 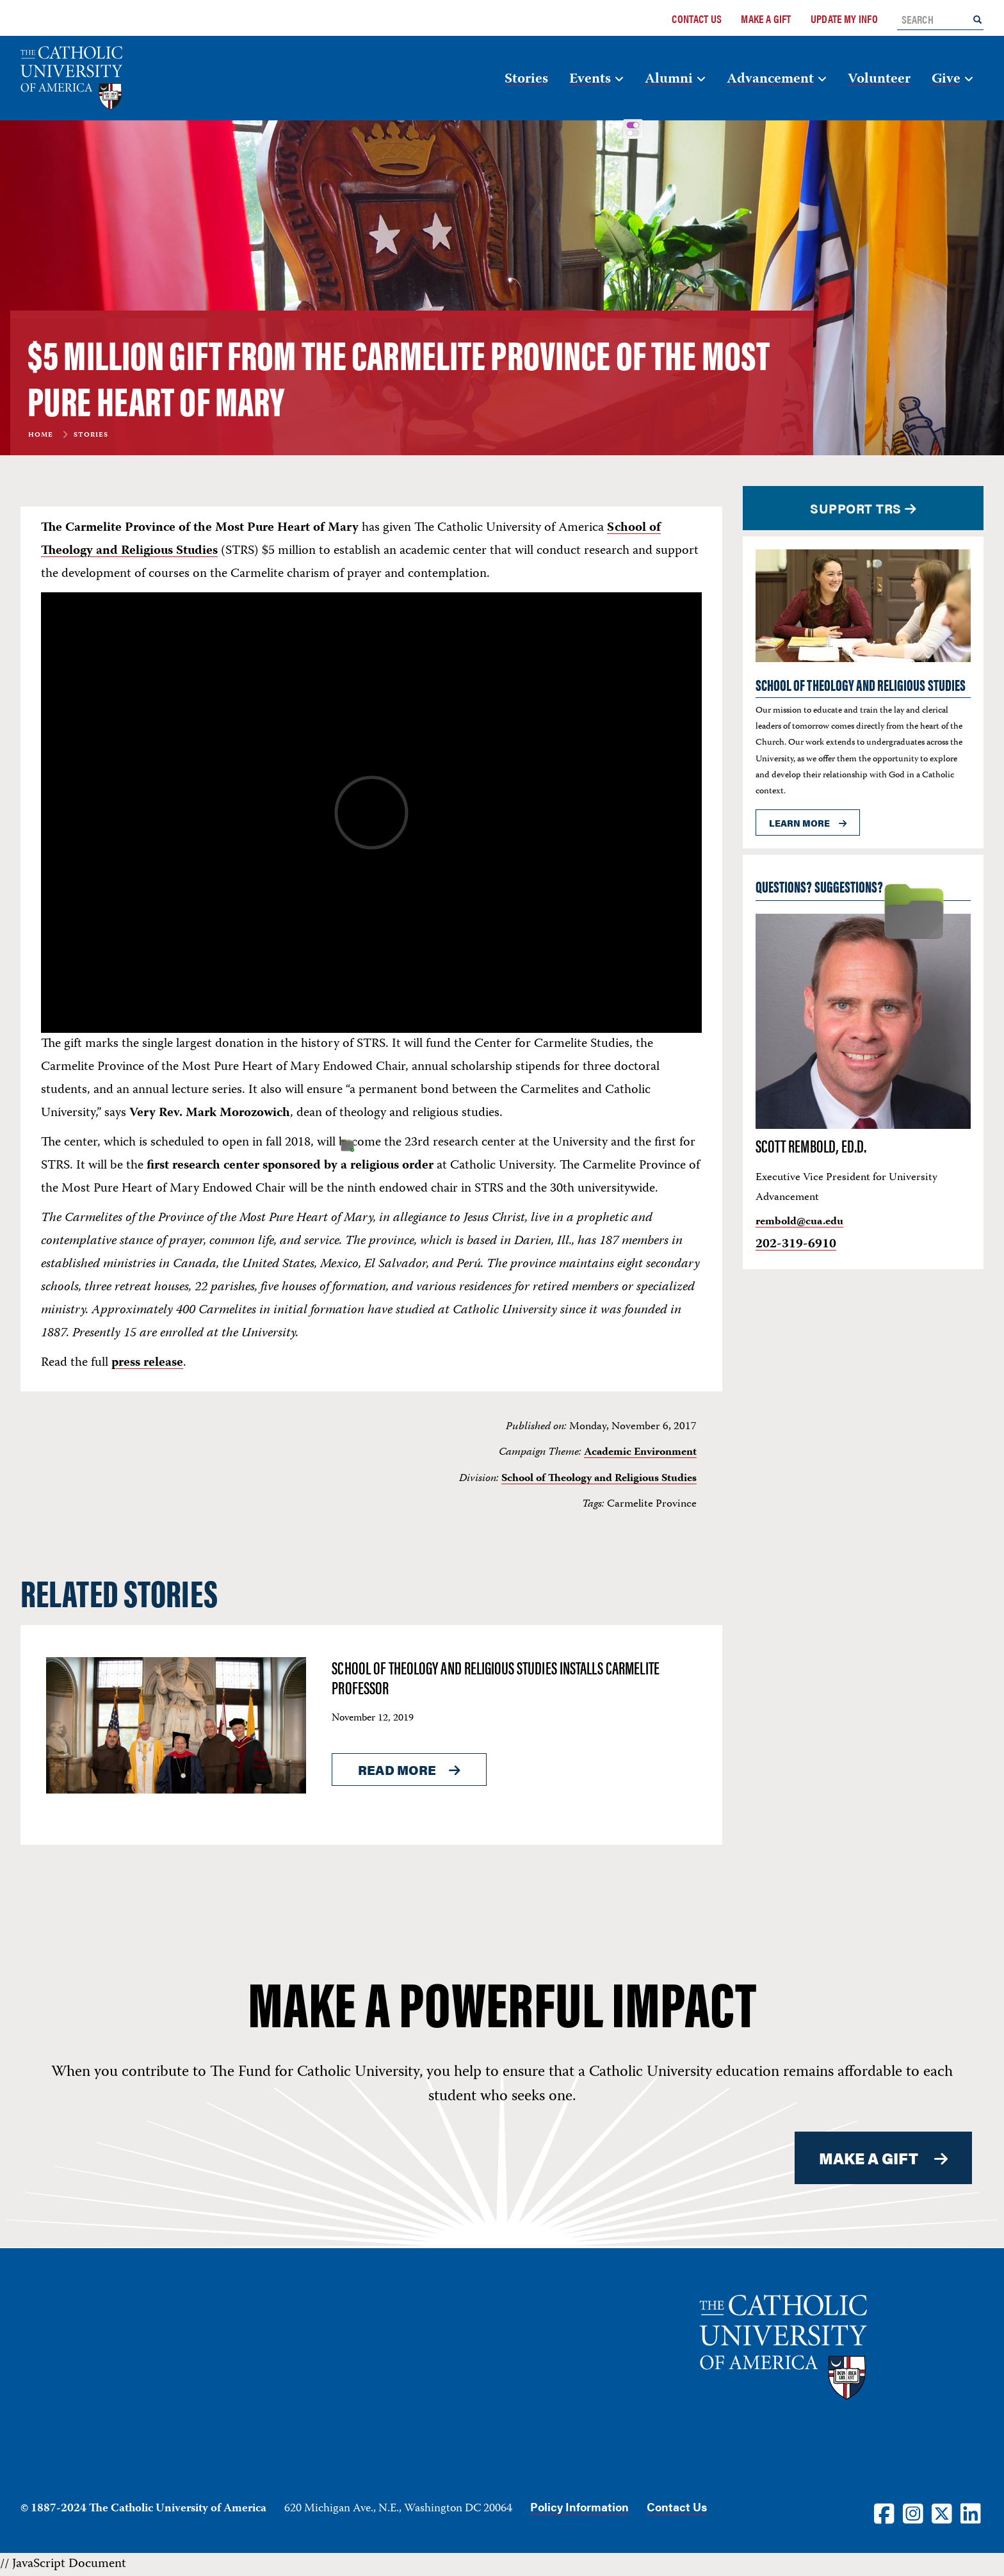 I want to click on open gnome tweaks to customize desktop settings, so click(x=633, y=129).